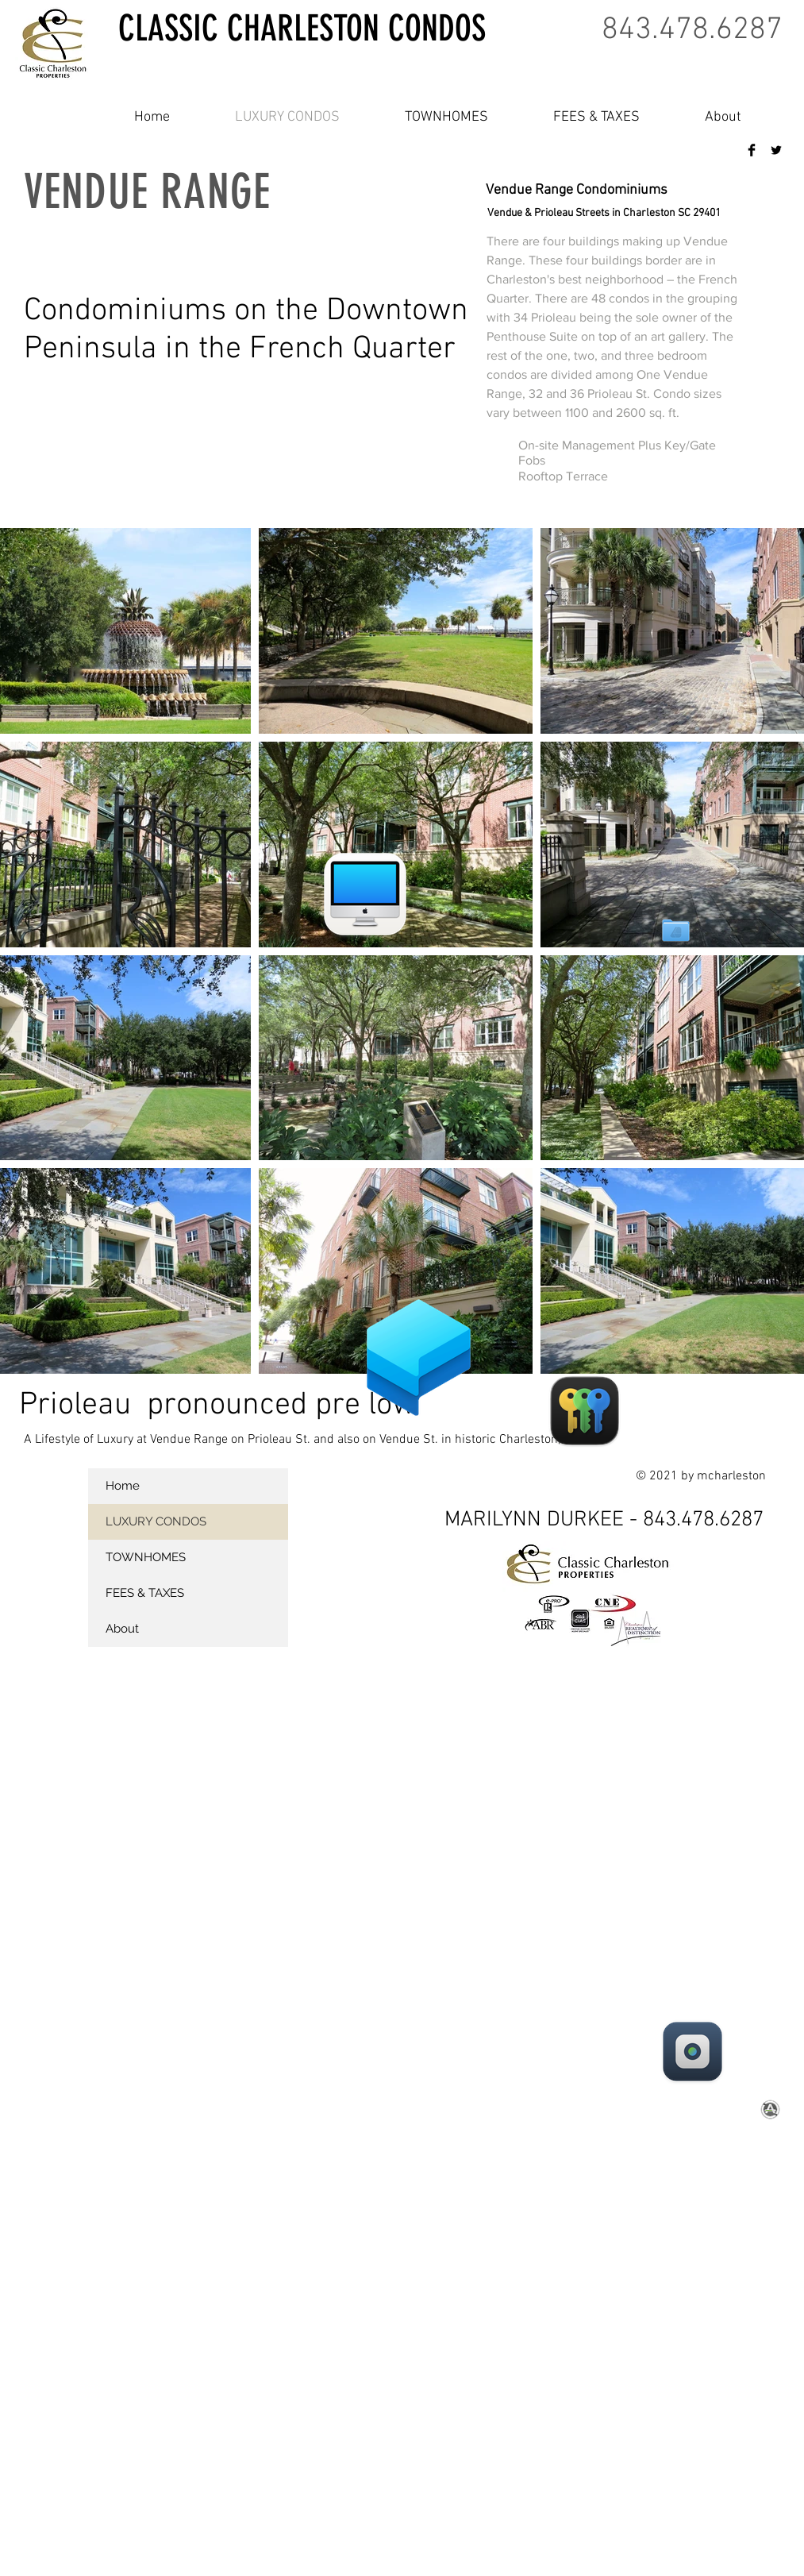 The height and width of the screenshot is (2576, 804). Describe the element at coordinates (365, 894) in the screenshot. I see `open variety wallpaper changer app` at that location.